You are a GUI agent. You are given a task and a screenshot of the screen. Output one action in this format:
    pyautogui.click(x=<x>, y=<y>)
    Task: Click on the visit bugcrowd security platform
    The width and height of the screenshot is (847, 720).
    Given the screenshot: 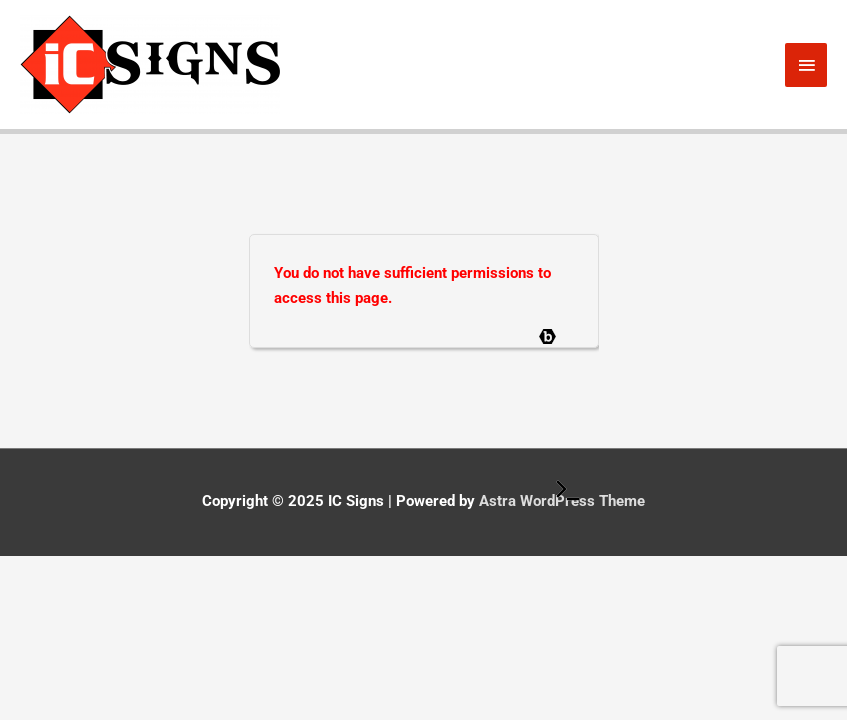 What is the action you would take?
    pyautogui.click(x=547, y=336)
    